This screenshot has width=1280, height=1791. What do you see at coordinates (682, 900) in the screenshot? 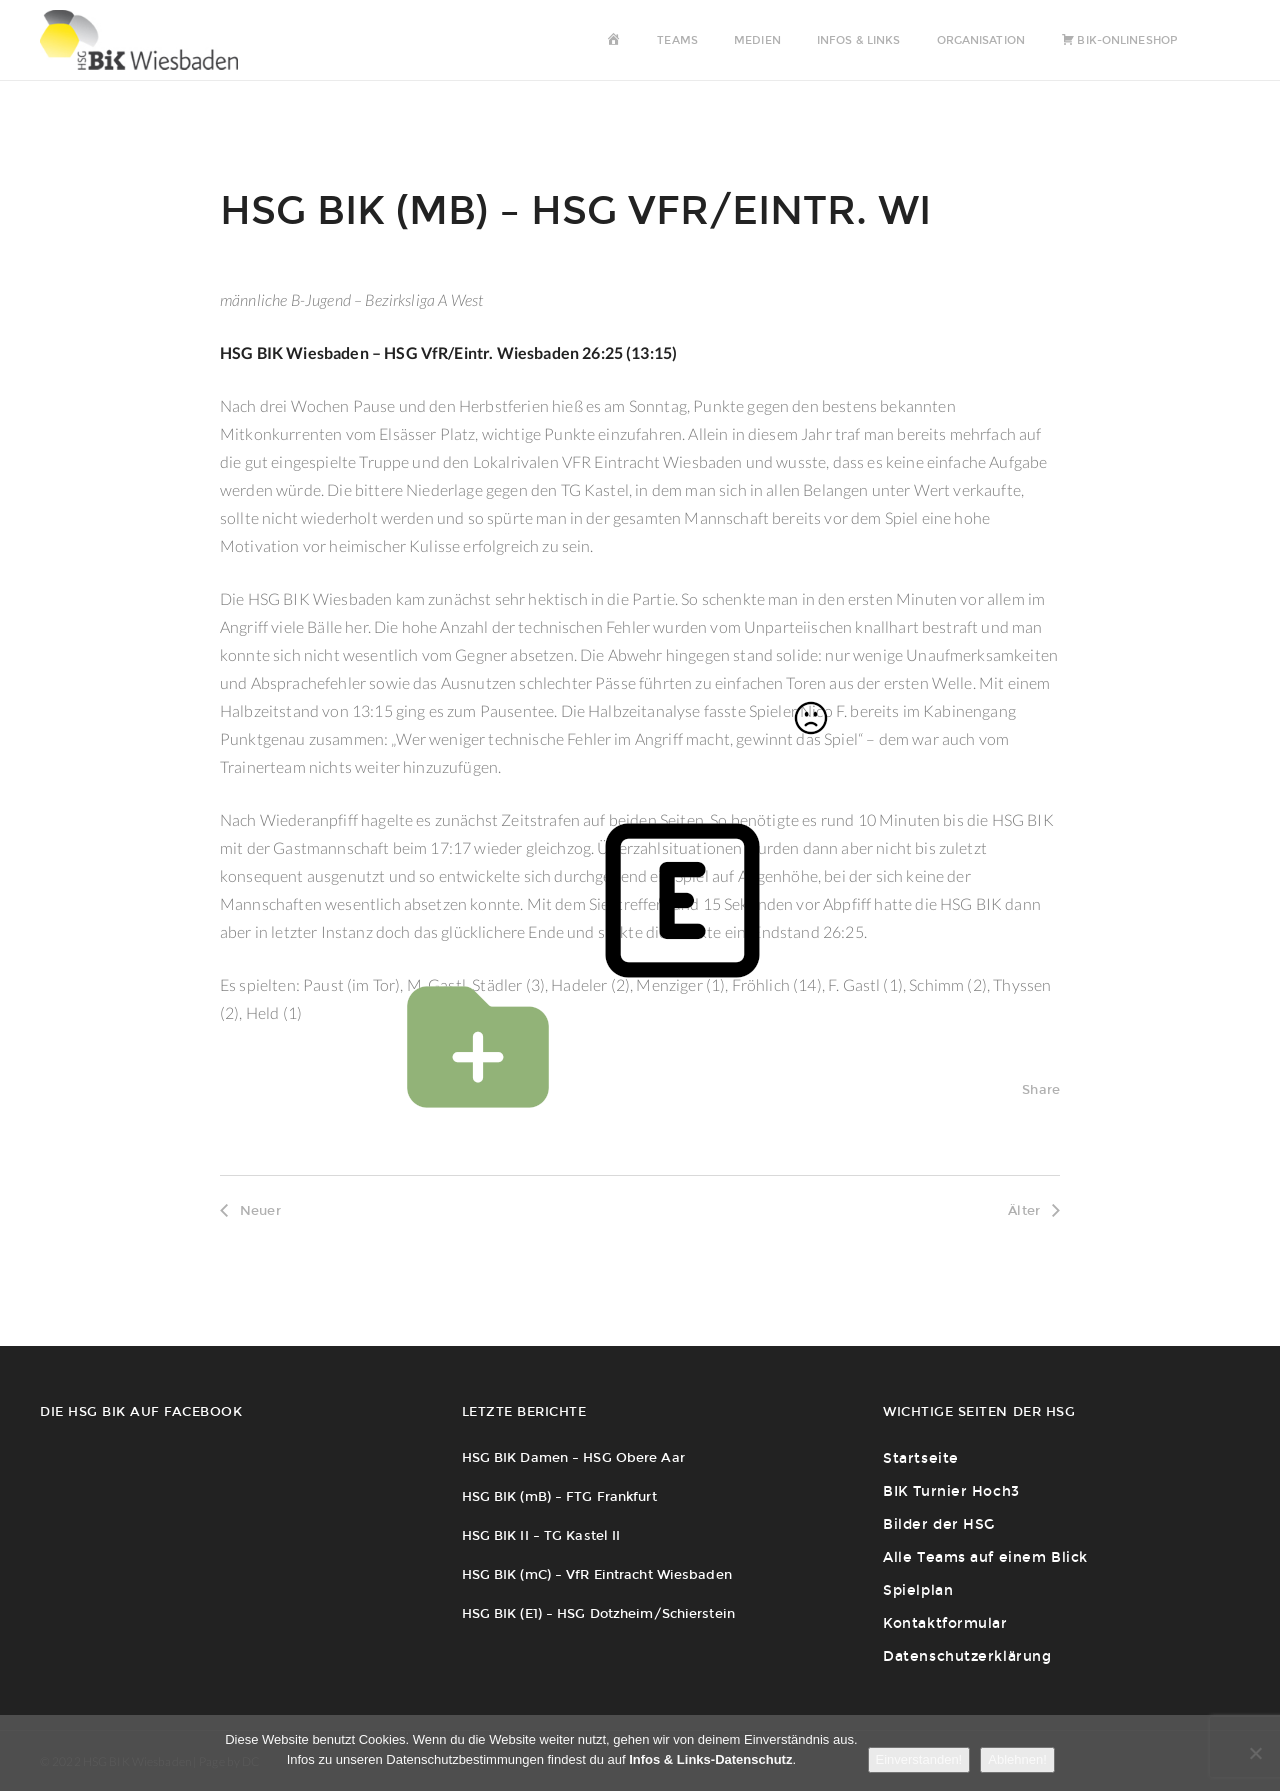
I see `indicates an "E" rating or classification` at bounding box center [682, 900].